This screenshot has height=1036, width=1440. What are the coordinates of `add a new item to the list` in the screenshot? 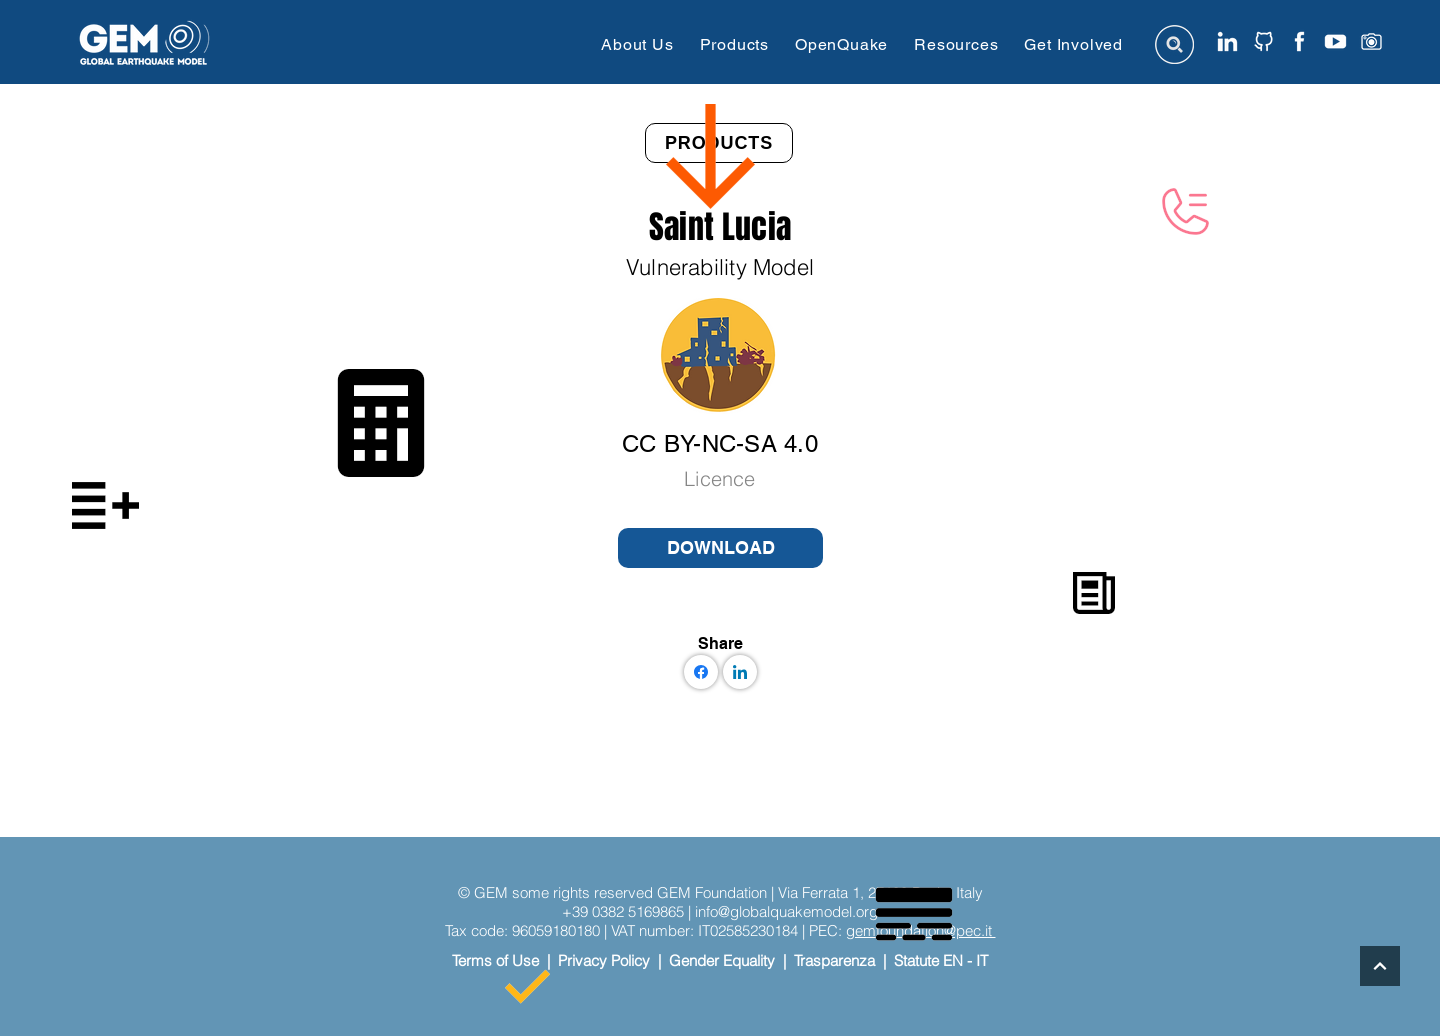 It's located at (105, 505).